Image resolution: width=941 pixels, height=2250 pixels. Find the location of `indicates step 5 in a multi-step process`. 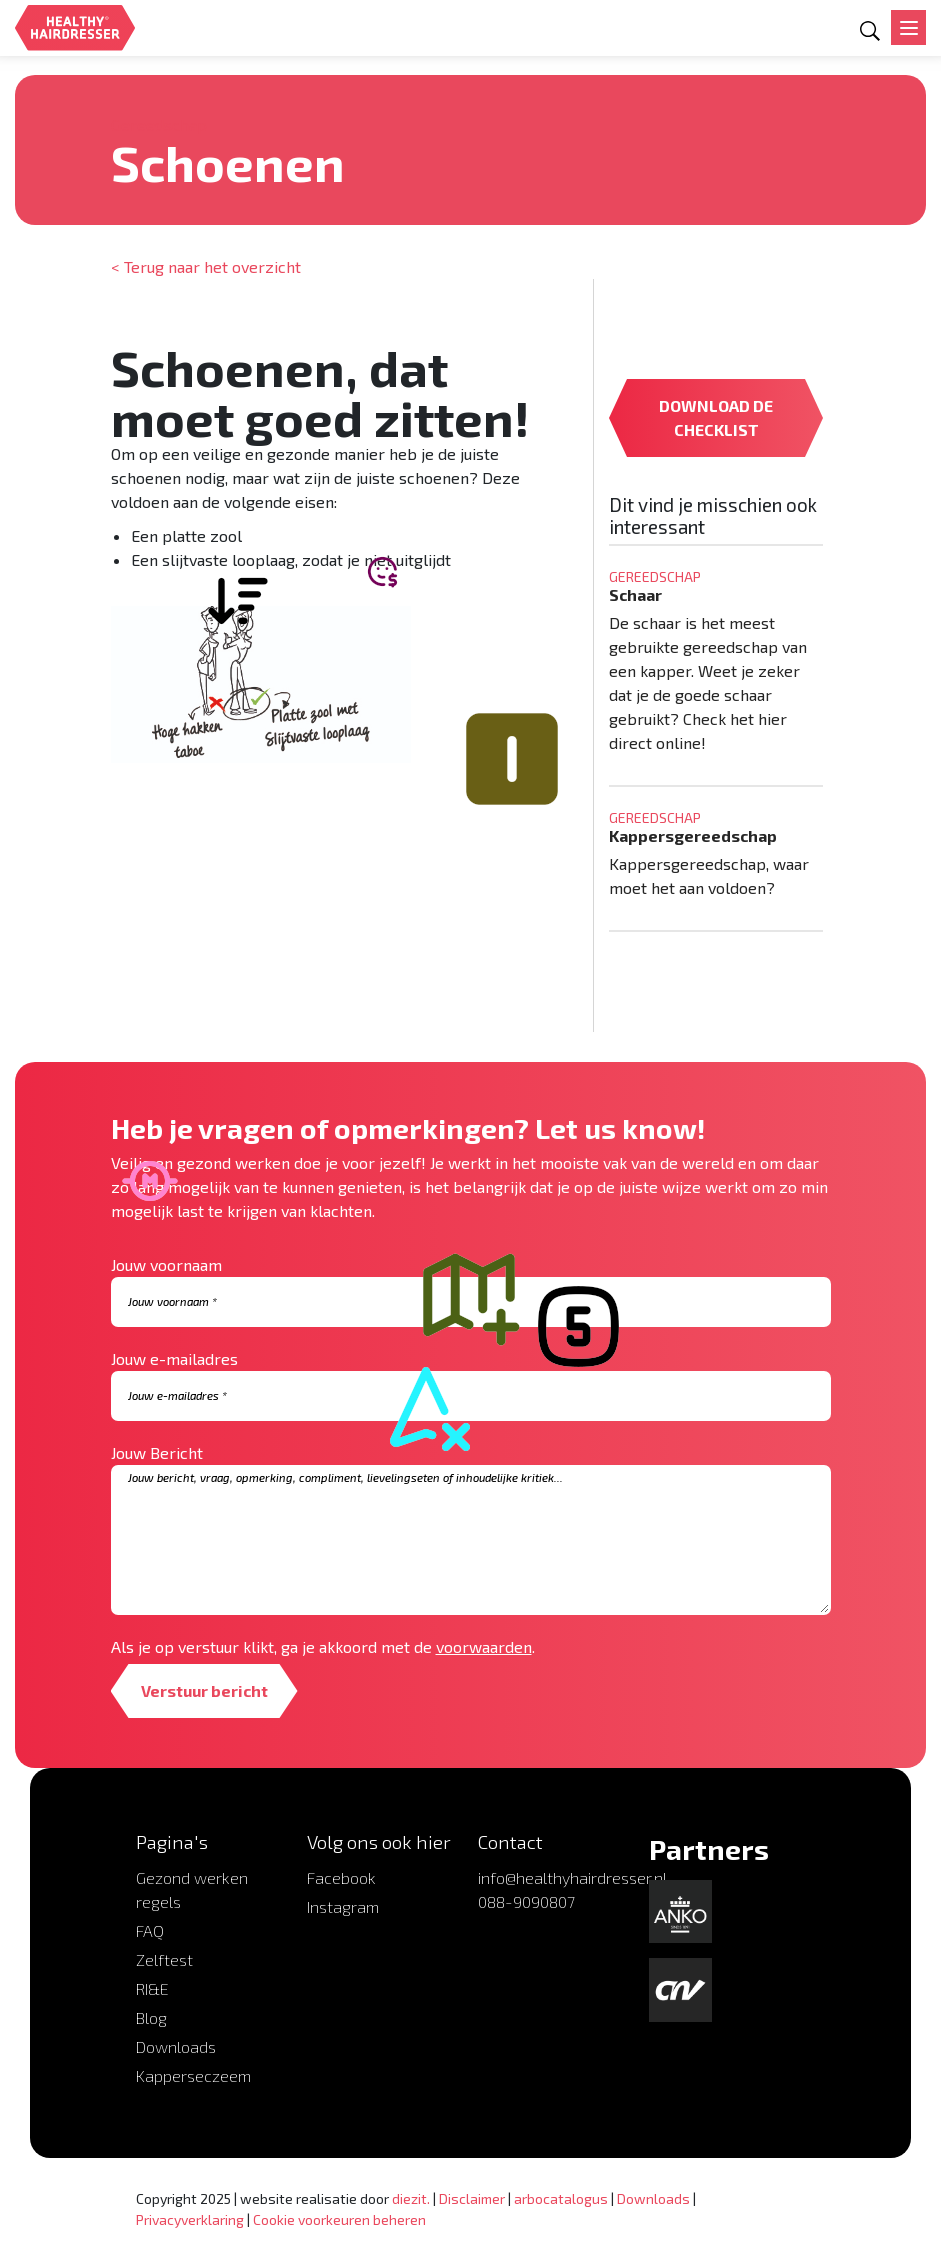

indicates step 5 in a multi-step process is located at coordinates (578, 1326).